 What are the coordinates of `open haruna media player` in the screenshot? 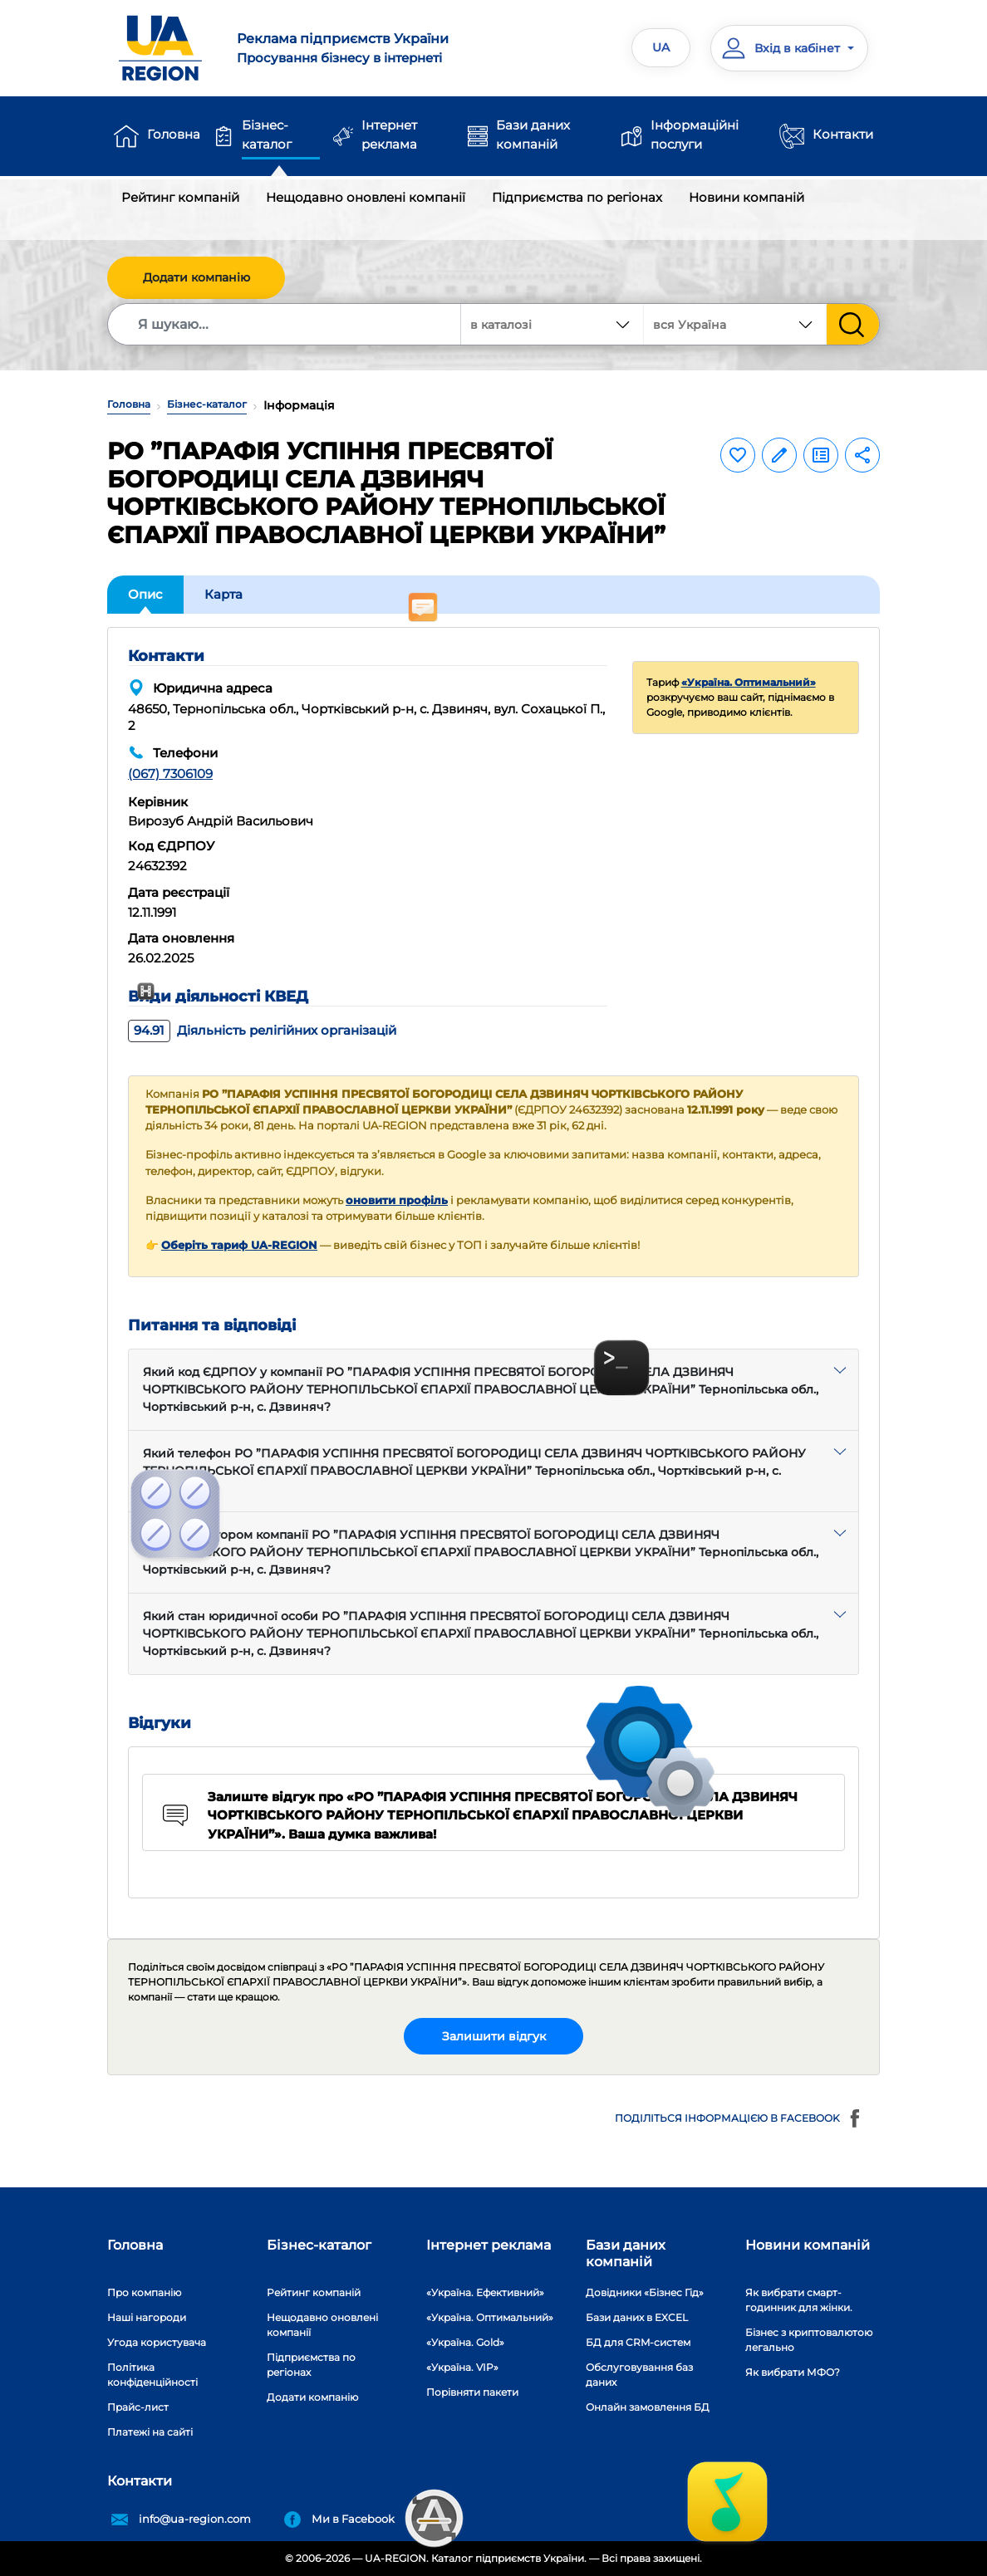 It's located at (145, 991).